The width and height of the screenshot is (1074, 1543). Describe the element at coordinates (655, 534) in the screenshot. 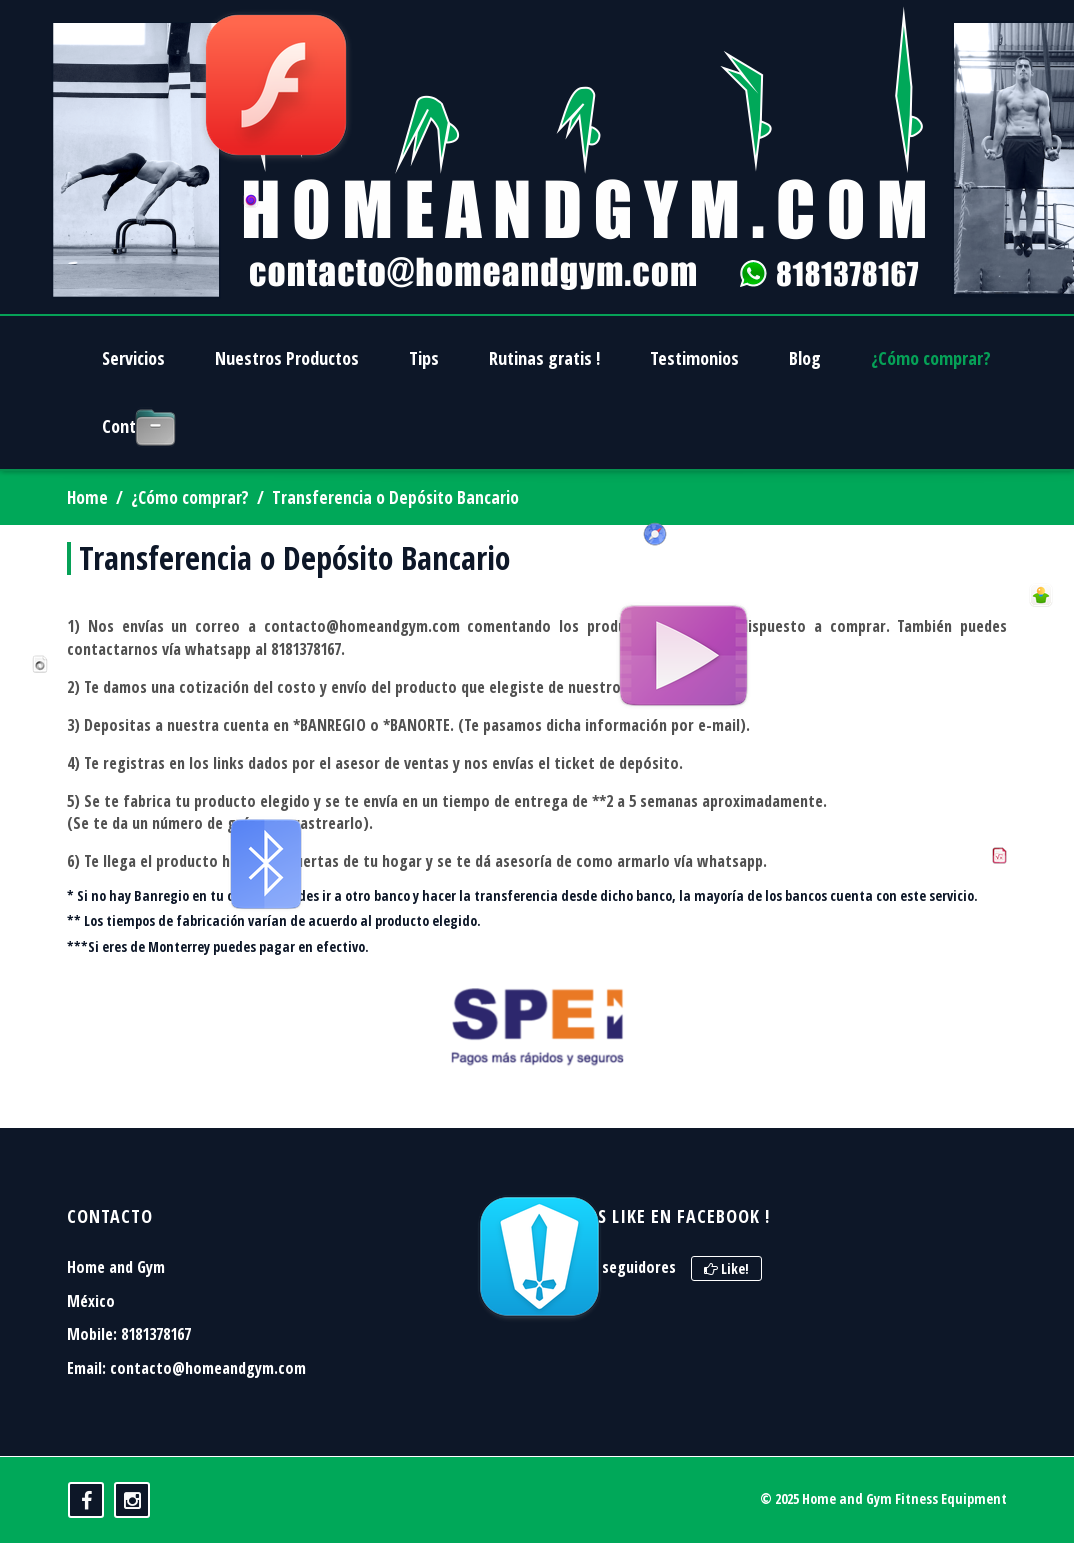

I see `open gnome web browser (epiphany)` at that location.